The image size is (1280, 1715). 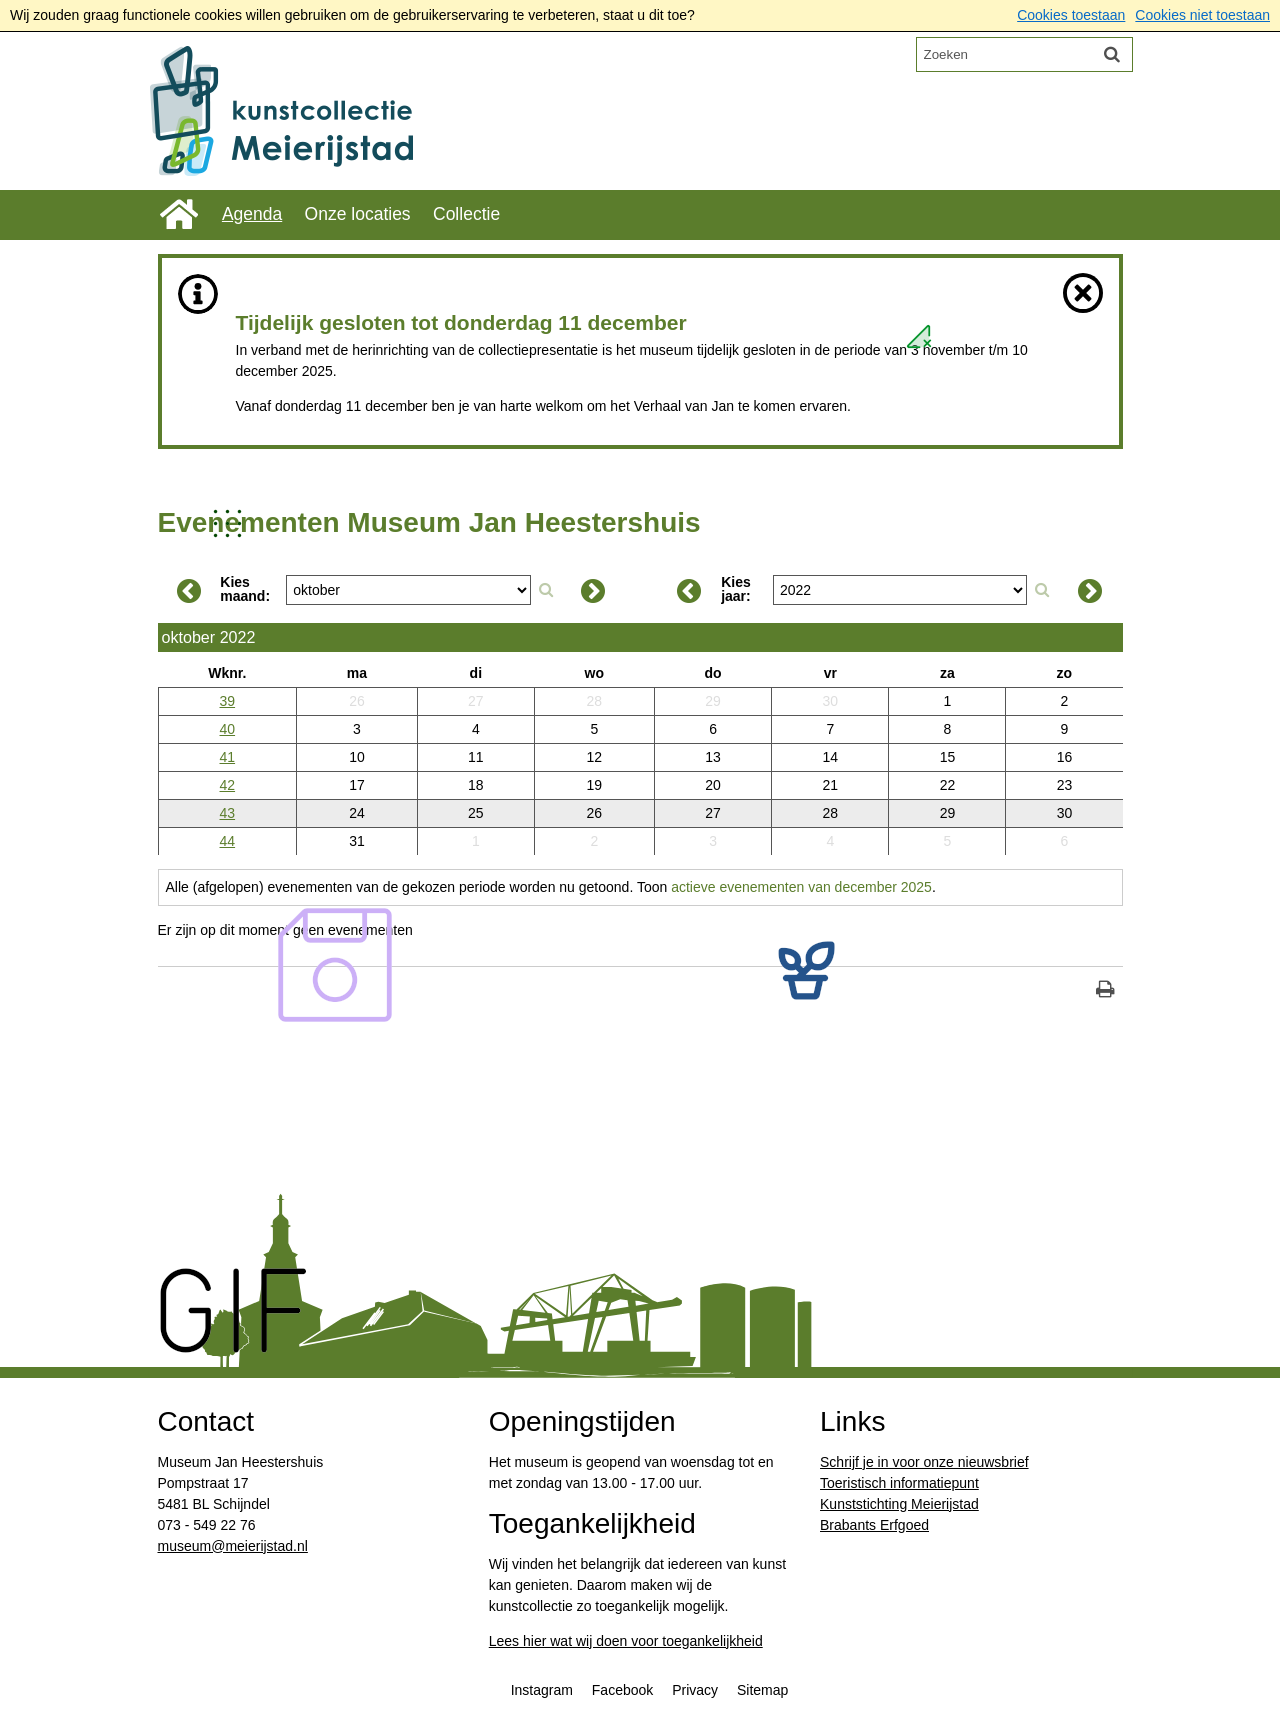 What do you see at coordinates (335, 965) in the screenshot?
I see `save current file or document` at bounding box center [335, 965].